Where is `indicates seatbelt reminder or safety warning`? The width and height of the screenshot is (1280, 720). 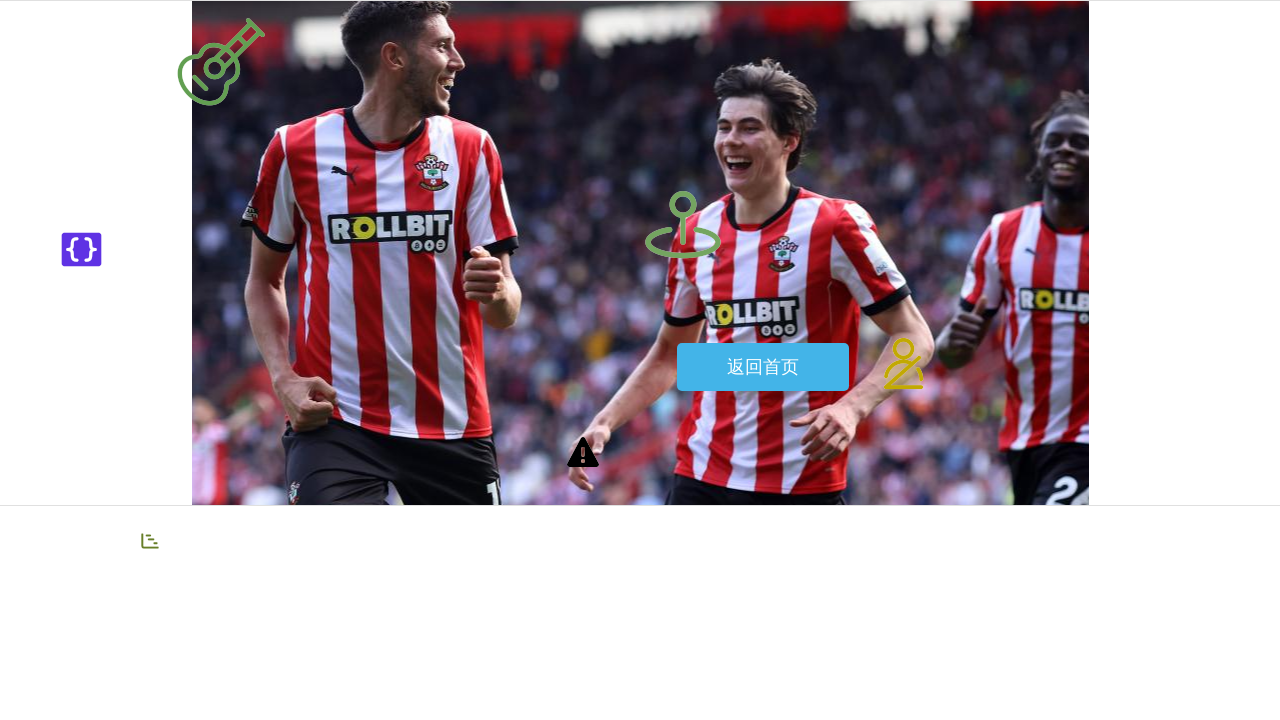
indicates seatbelt reminder or safety warning is located at coordinates (903, 363).